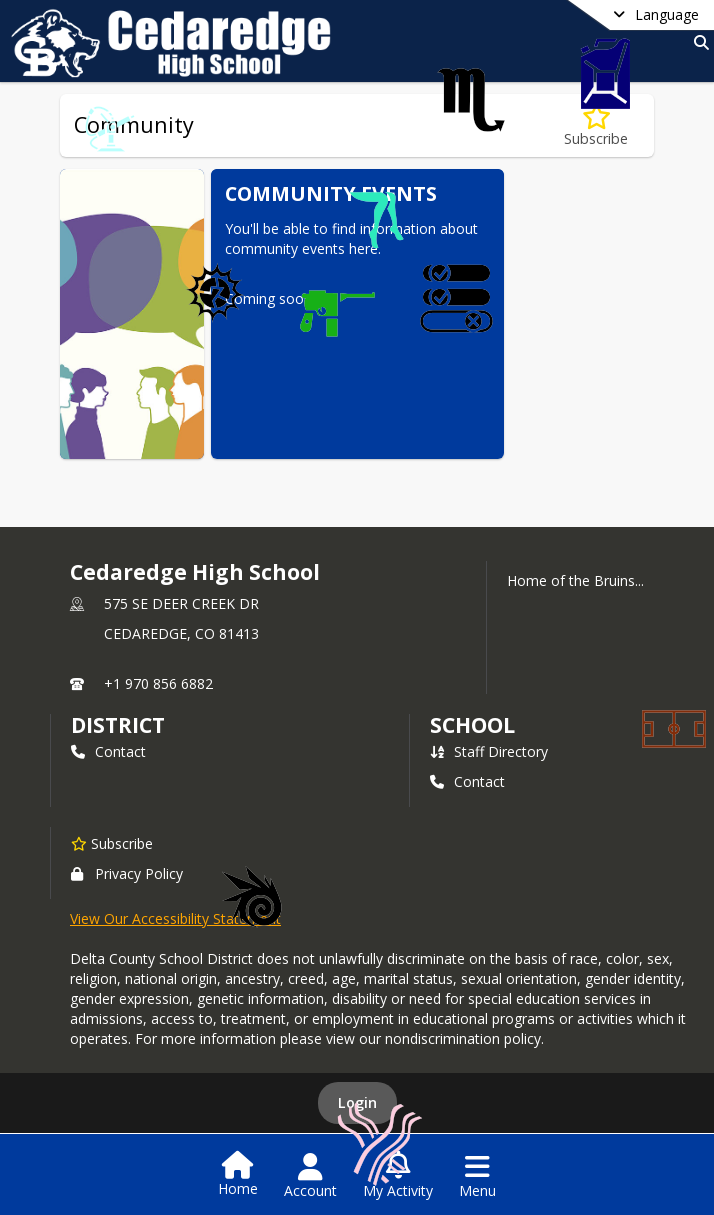  I want to click on view scorpio zodiac sign, so click(471, 101).